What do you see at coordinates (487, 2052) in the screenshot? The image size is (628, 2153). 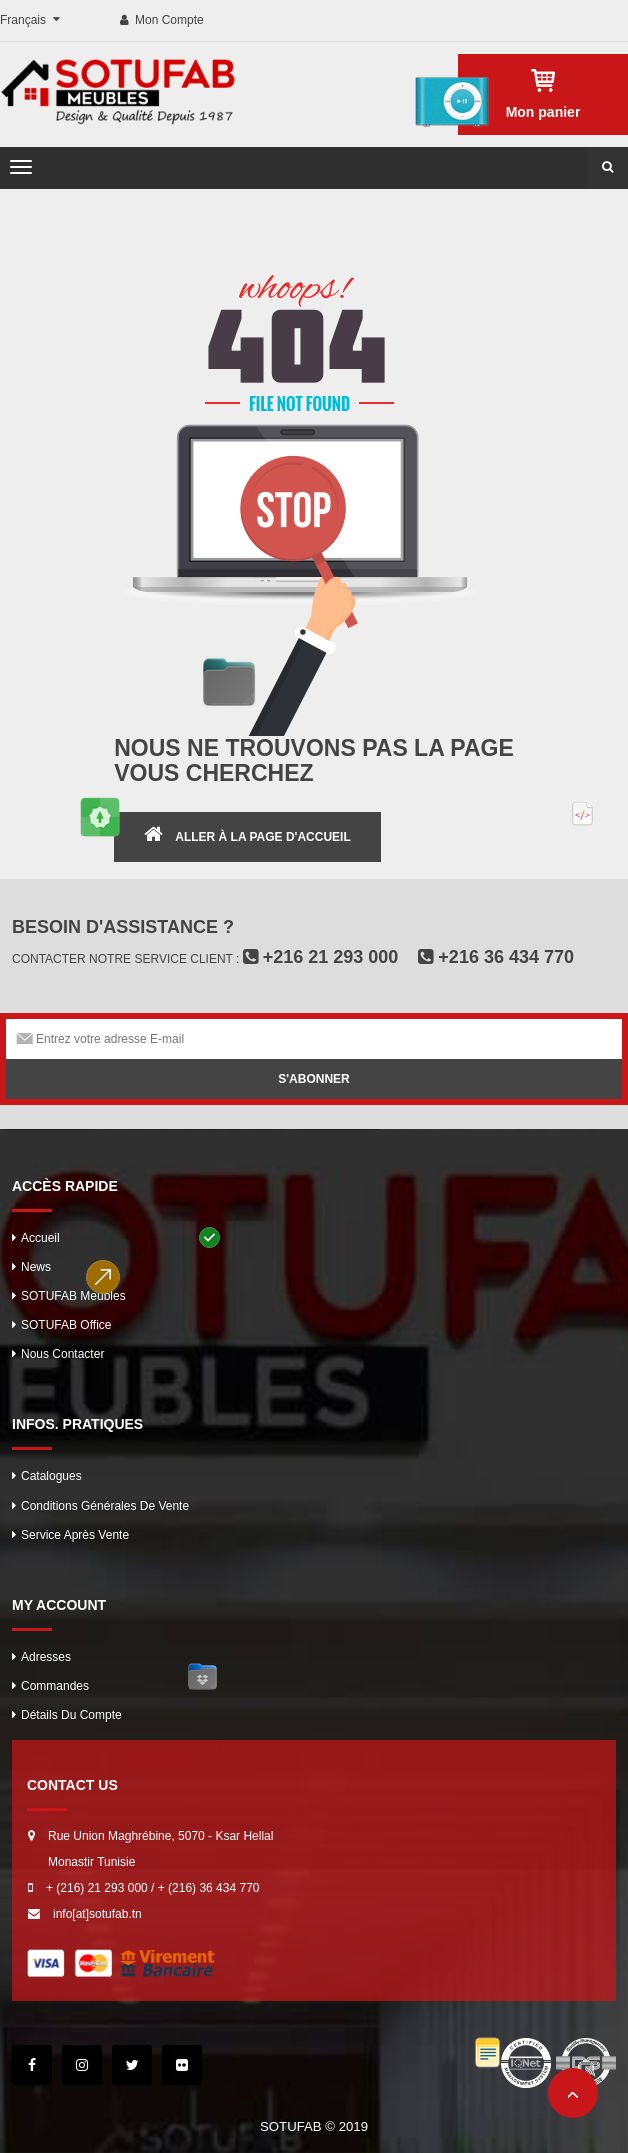 I see `open the notes application` at bounding box center [487, 2052].